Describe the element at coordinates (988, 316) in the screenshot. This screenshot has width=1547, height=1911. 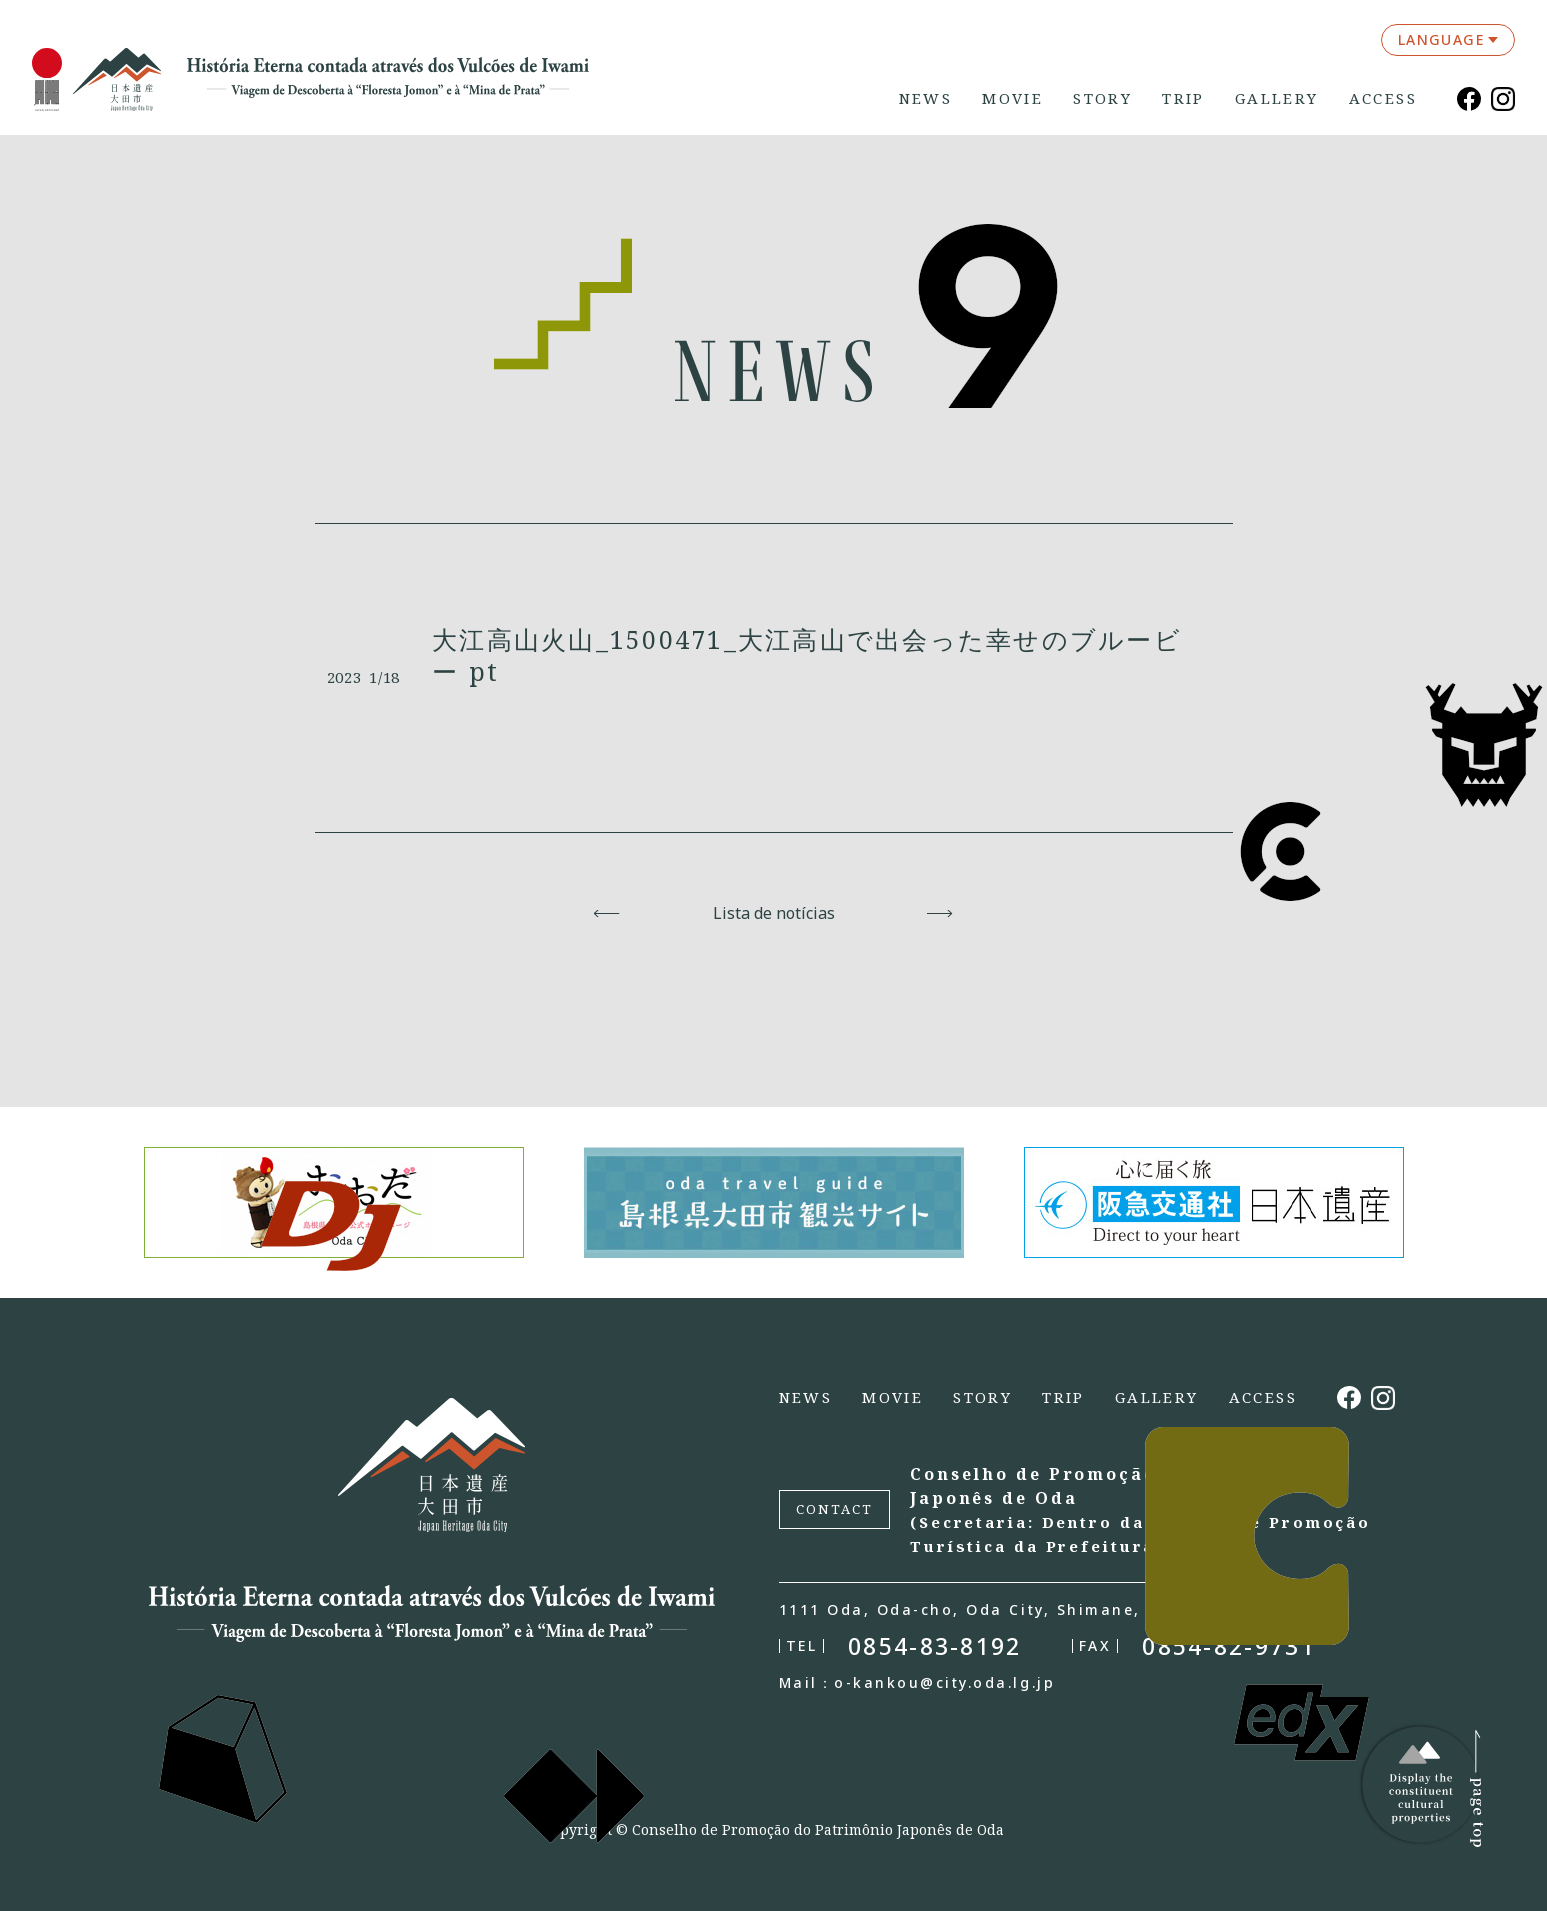
I see `quad9 dns service logo` at that location.